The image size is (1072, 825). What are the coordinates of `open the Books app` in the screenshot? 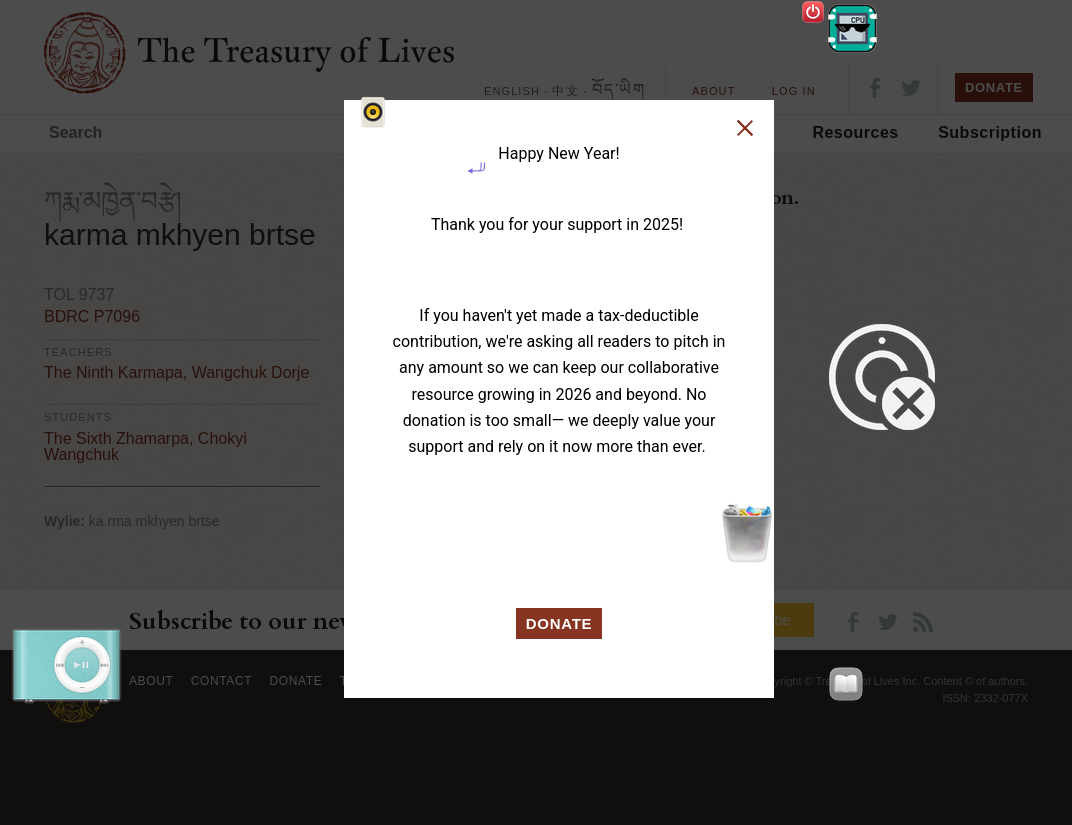 It's located at (846, 684).